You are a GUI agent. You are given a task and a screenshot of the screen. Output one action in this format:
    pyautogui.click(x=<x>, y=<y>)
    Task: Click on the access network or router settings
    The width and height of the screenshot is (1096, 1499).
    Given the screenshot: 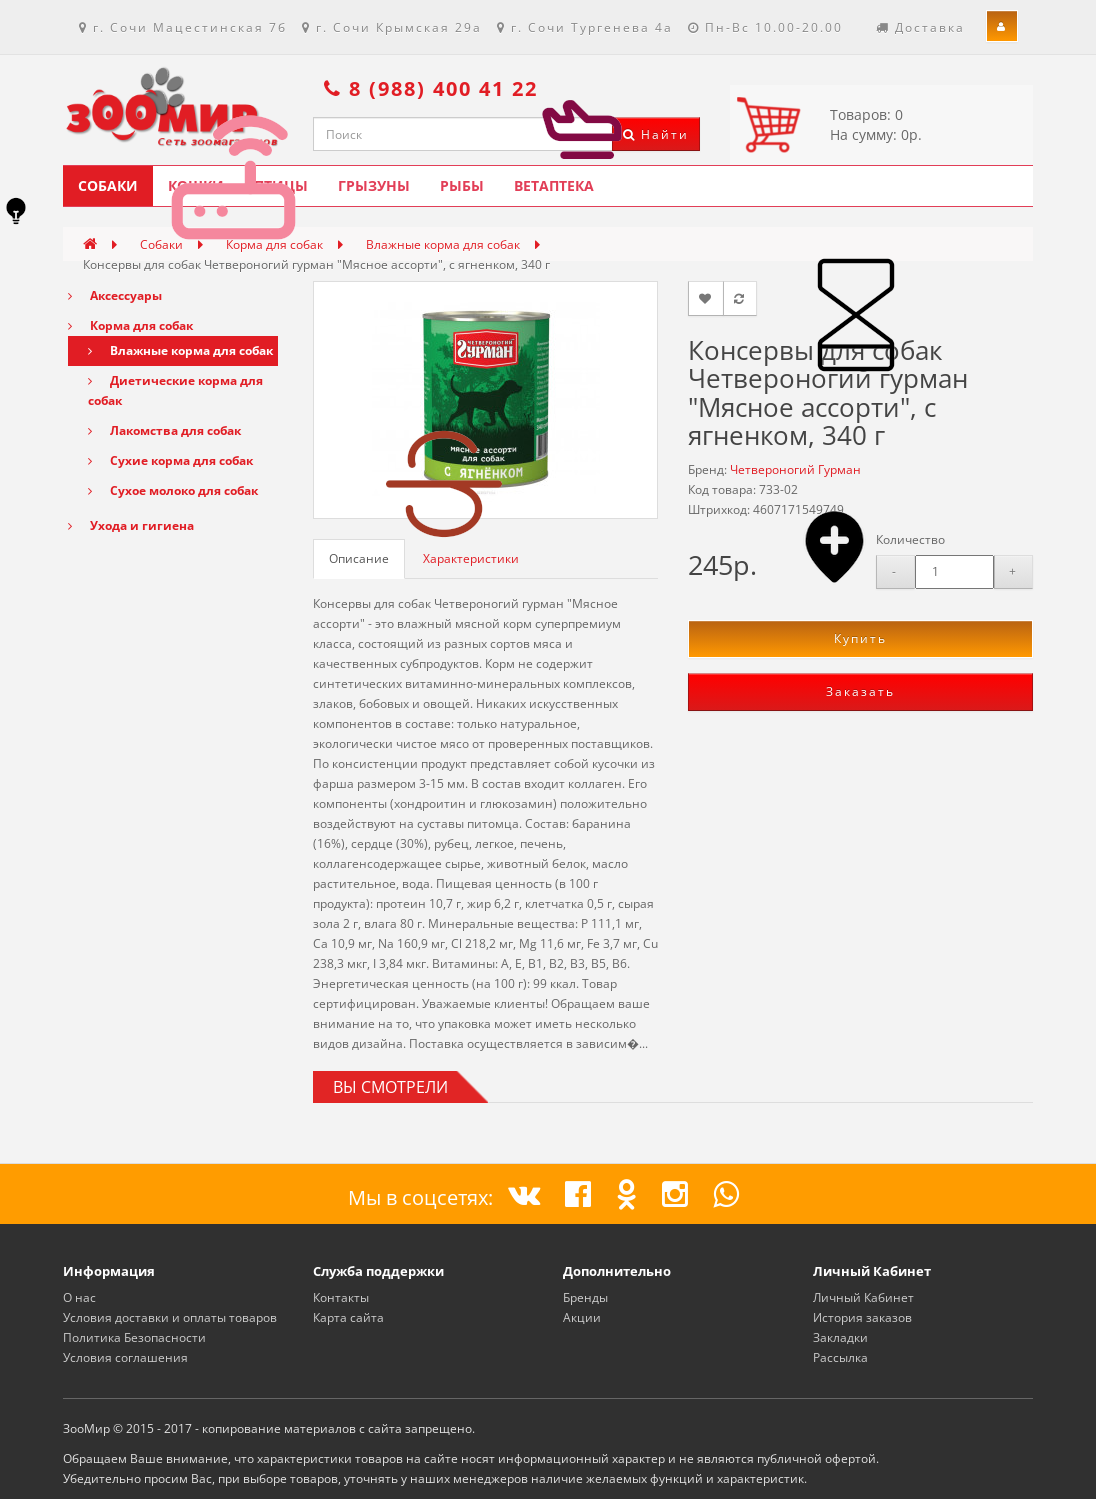 What is the action you would take?
    pyautogui.click(x=233, y=177)
    